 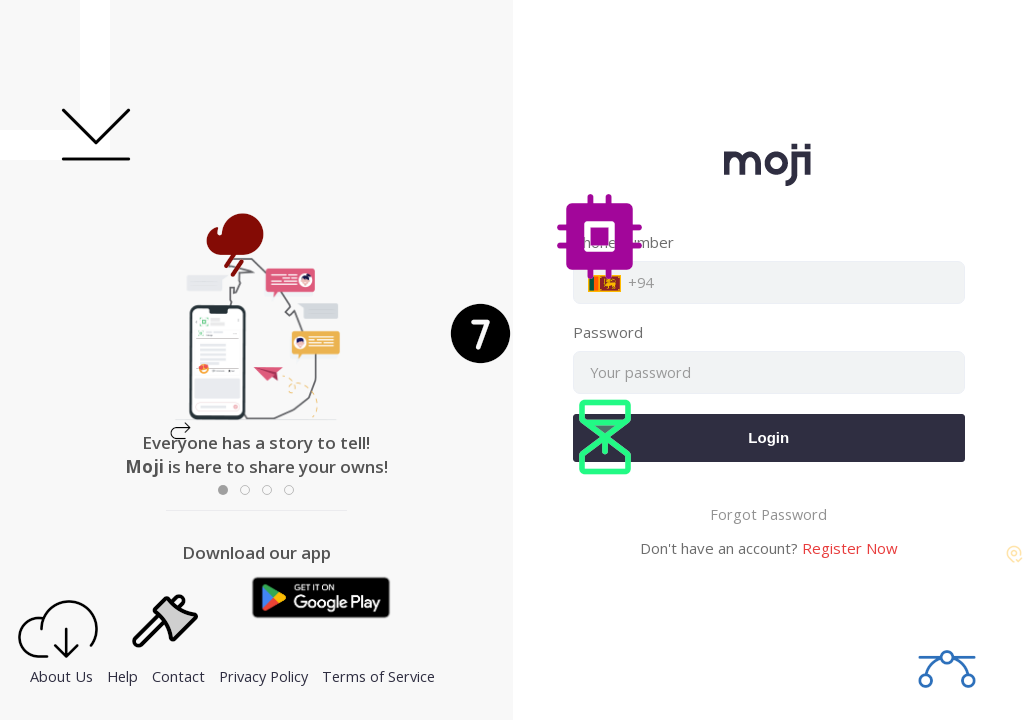 What do you see at coordinates (599, 236) in the screenshot?
I see `view system processor information` at bounding box center [599, 236].